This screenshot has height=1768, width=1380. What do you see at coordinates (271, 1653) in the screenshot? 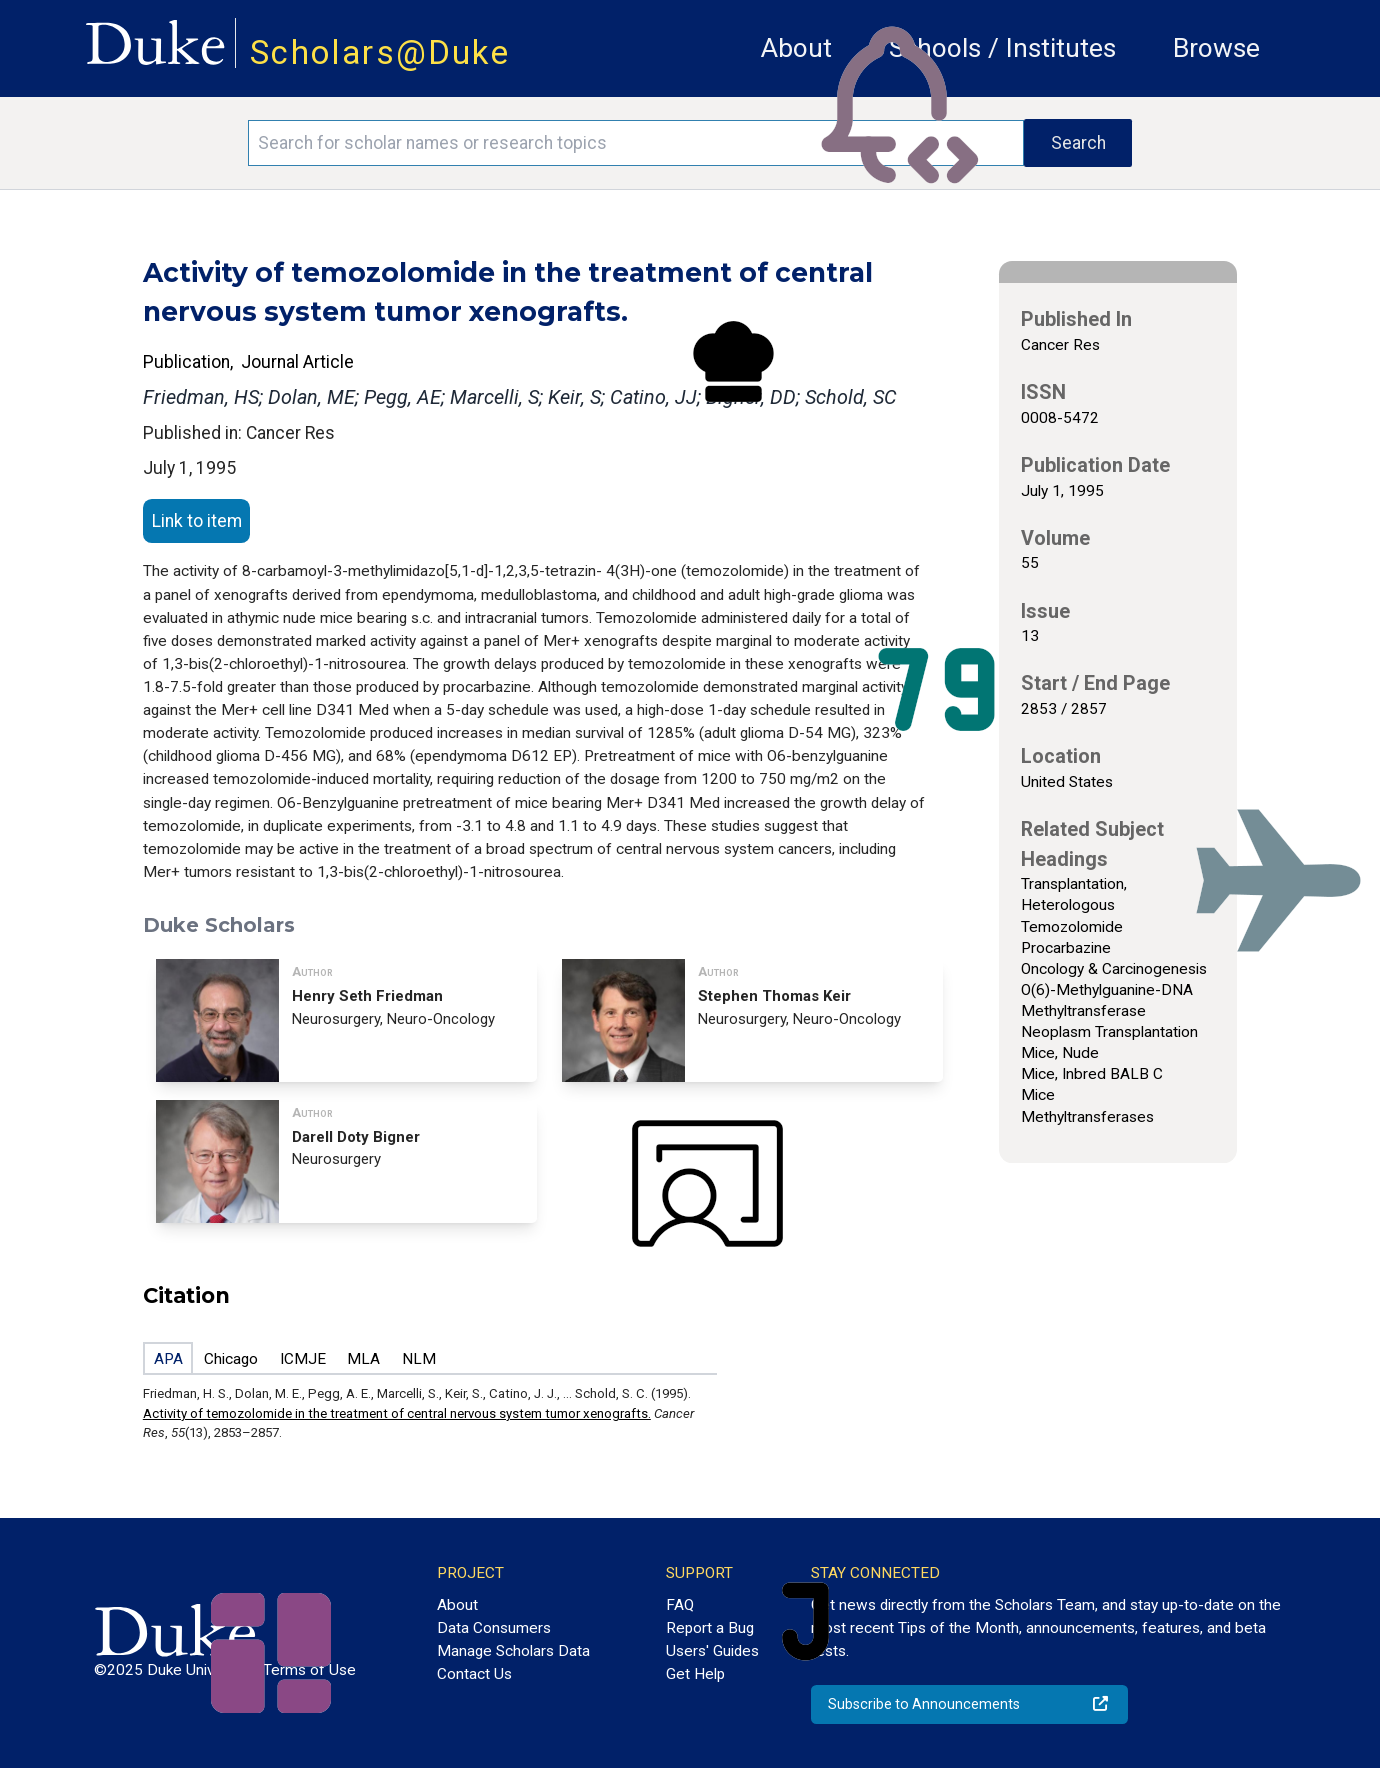
I see `switch to board or grid layout view` at bounding box center [271, 1653].